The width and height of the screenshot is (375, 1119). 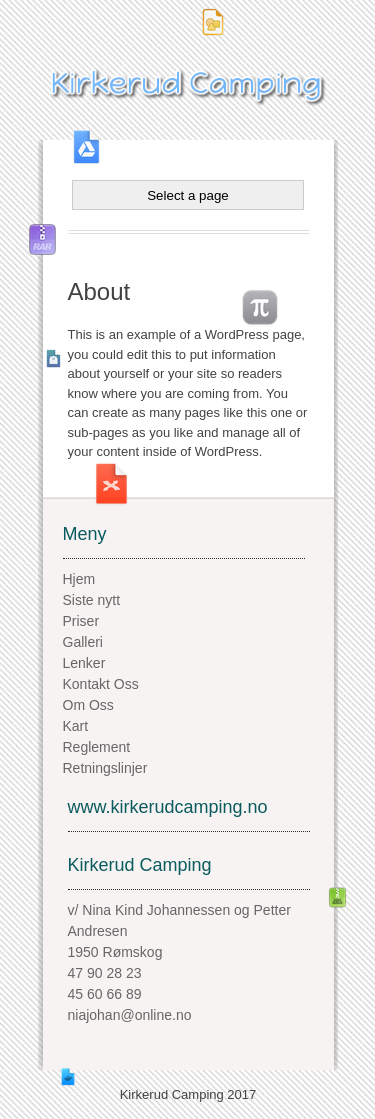 I want to click on an android application package file, so click(x=337, y=897).